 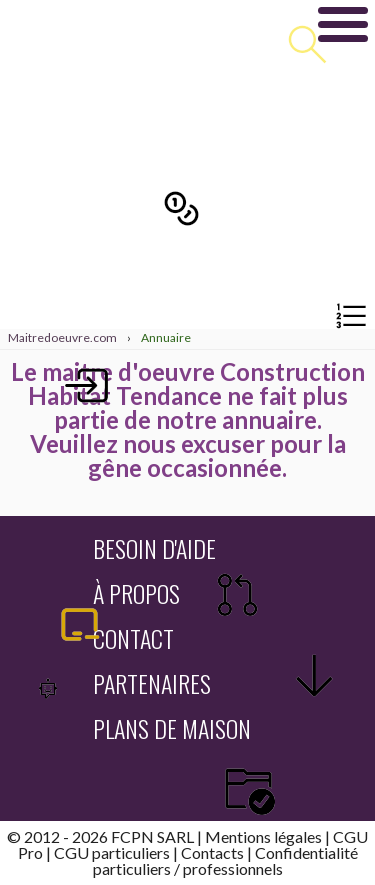 I want to click on create a numbered list, so click(x=350, y=317).